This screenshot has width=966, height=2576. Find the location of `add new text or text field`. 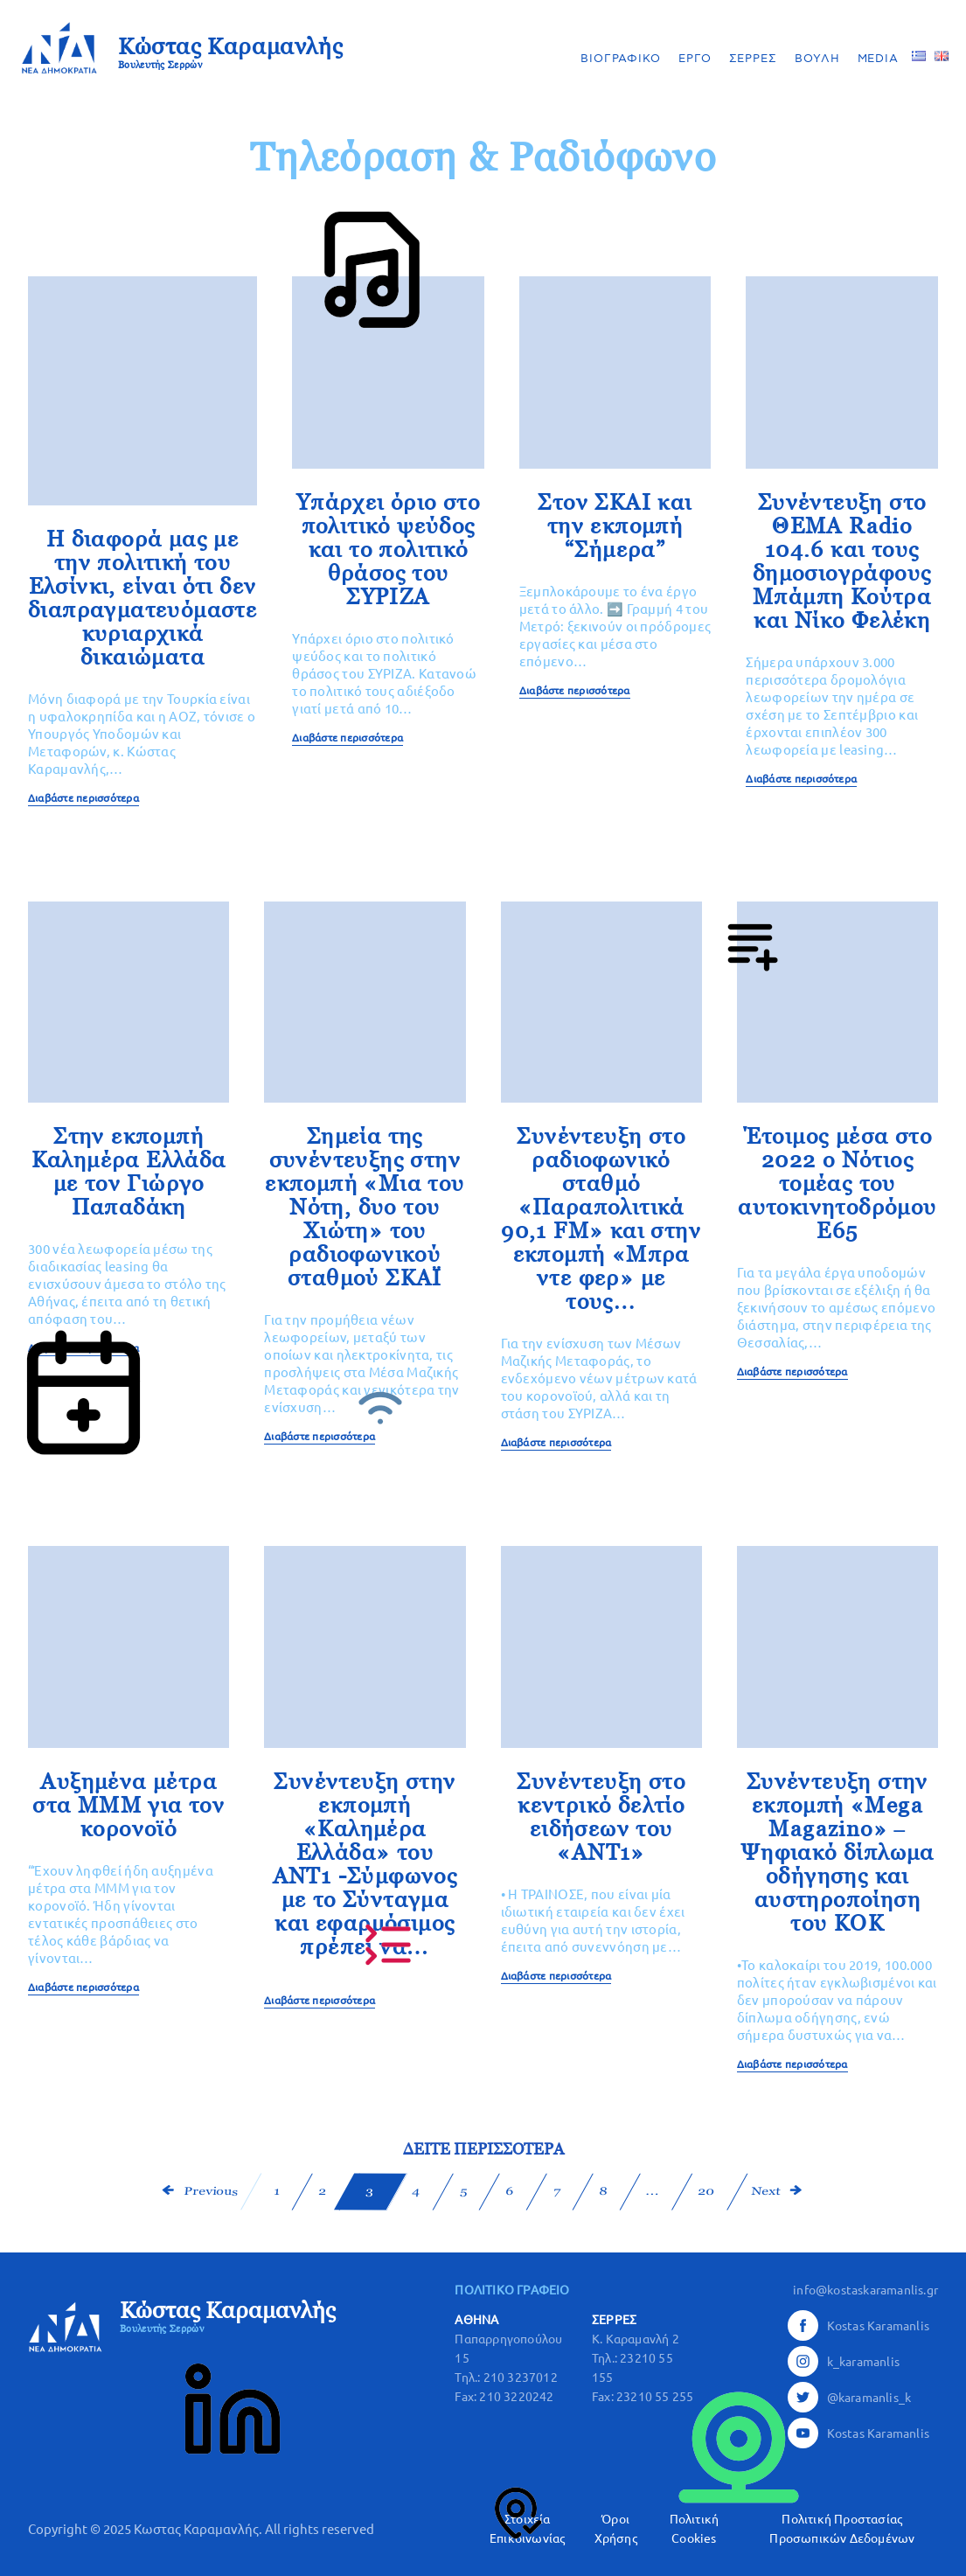

add new text or text field is located at coordinates (750, 943).